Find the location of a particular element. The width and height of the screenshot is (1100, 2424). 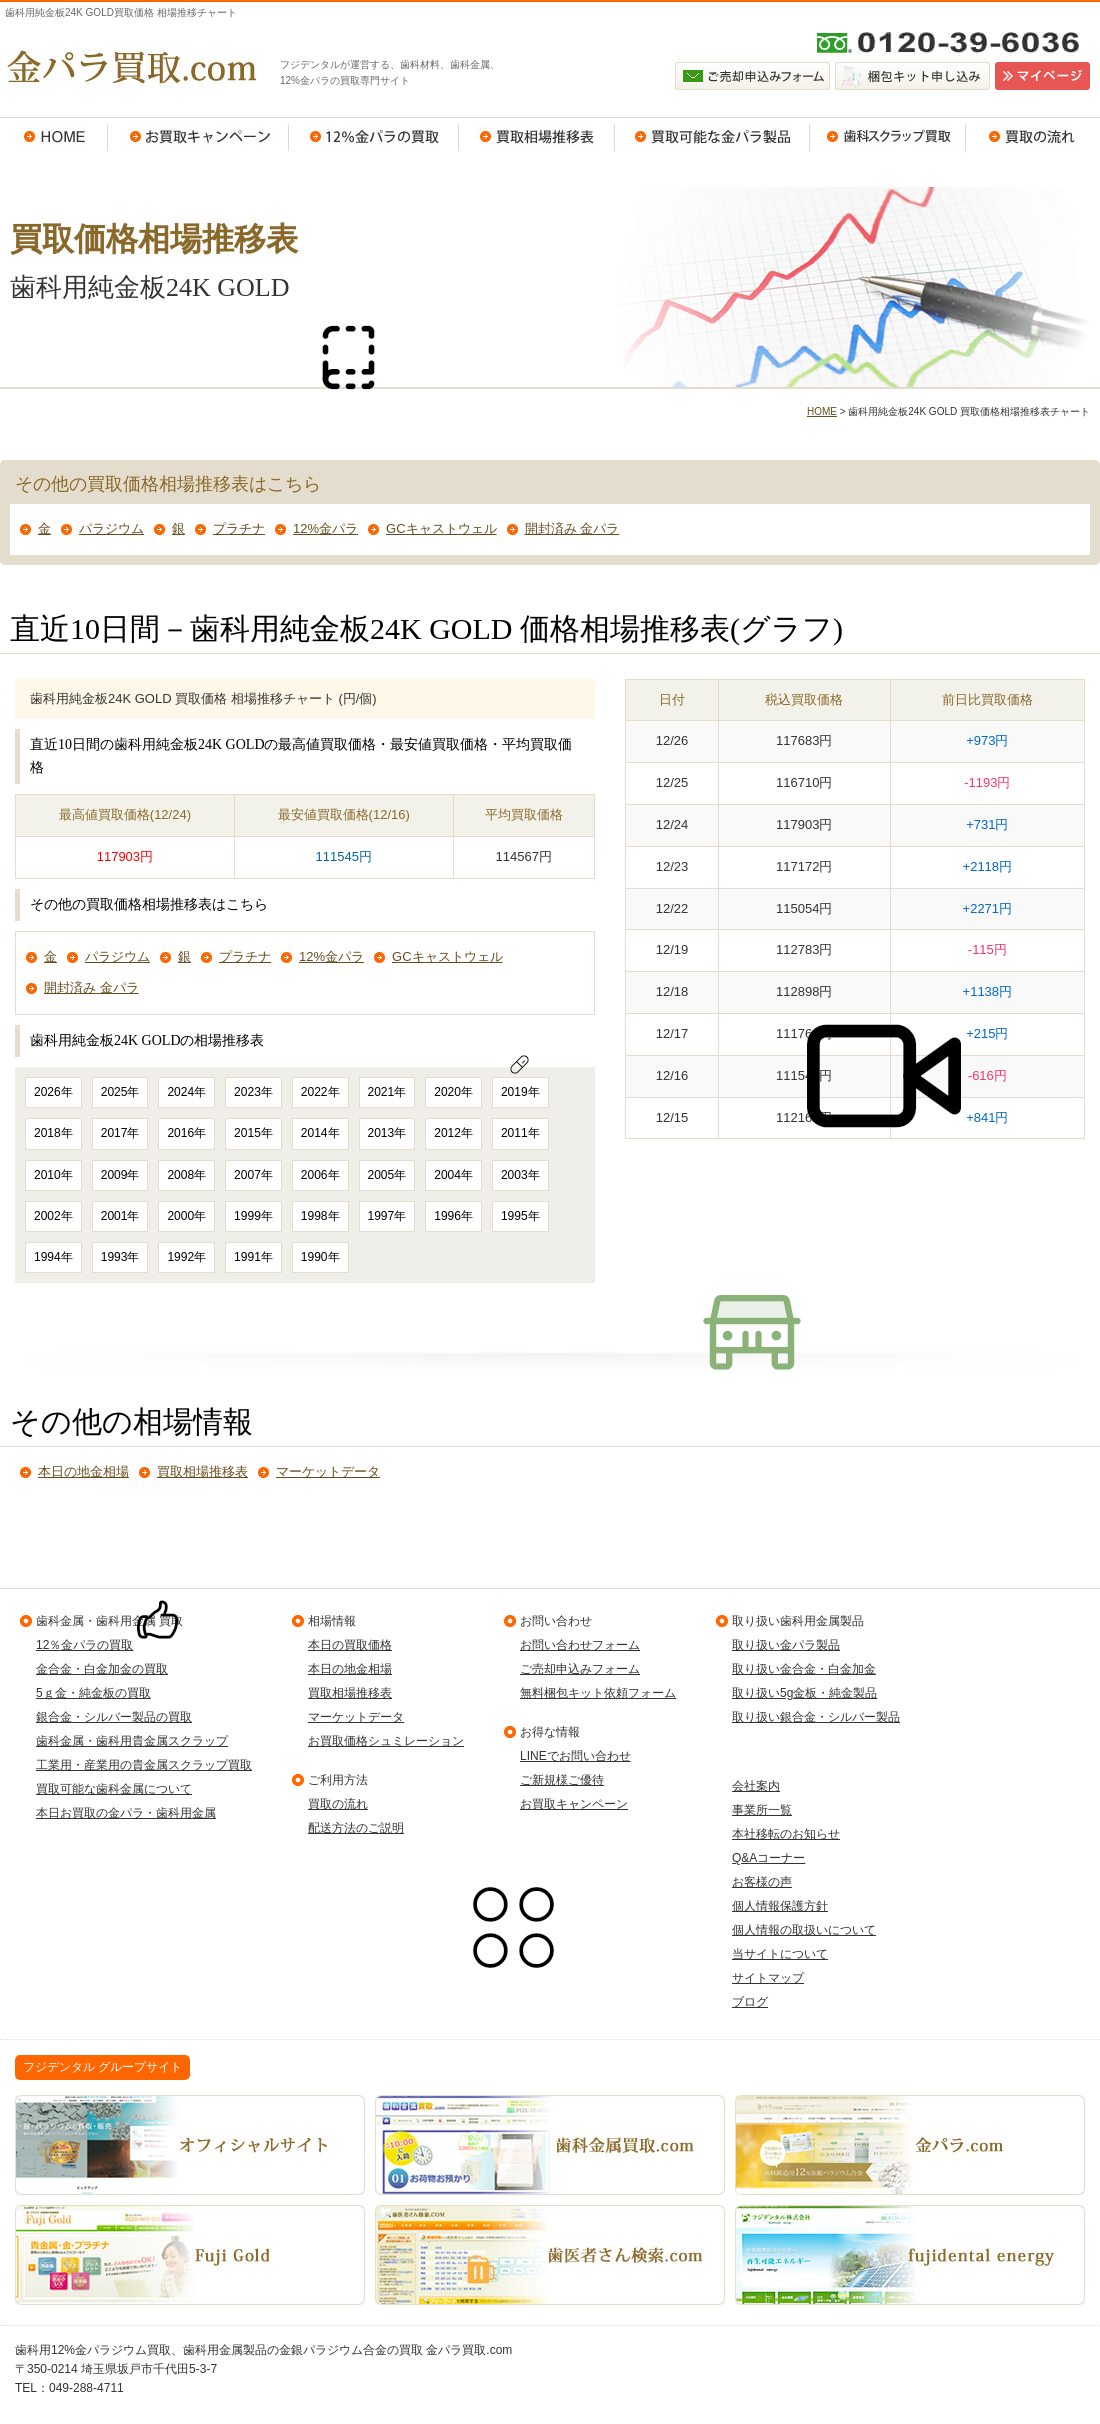

start recording a video is located at coordinates (884, 1076).